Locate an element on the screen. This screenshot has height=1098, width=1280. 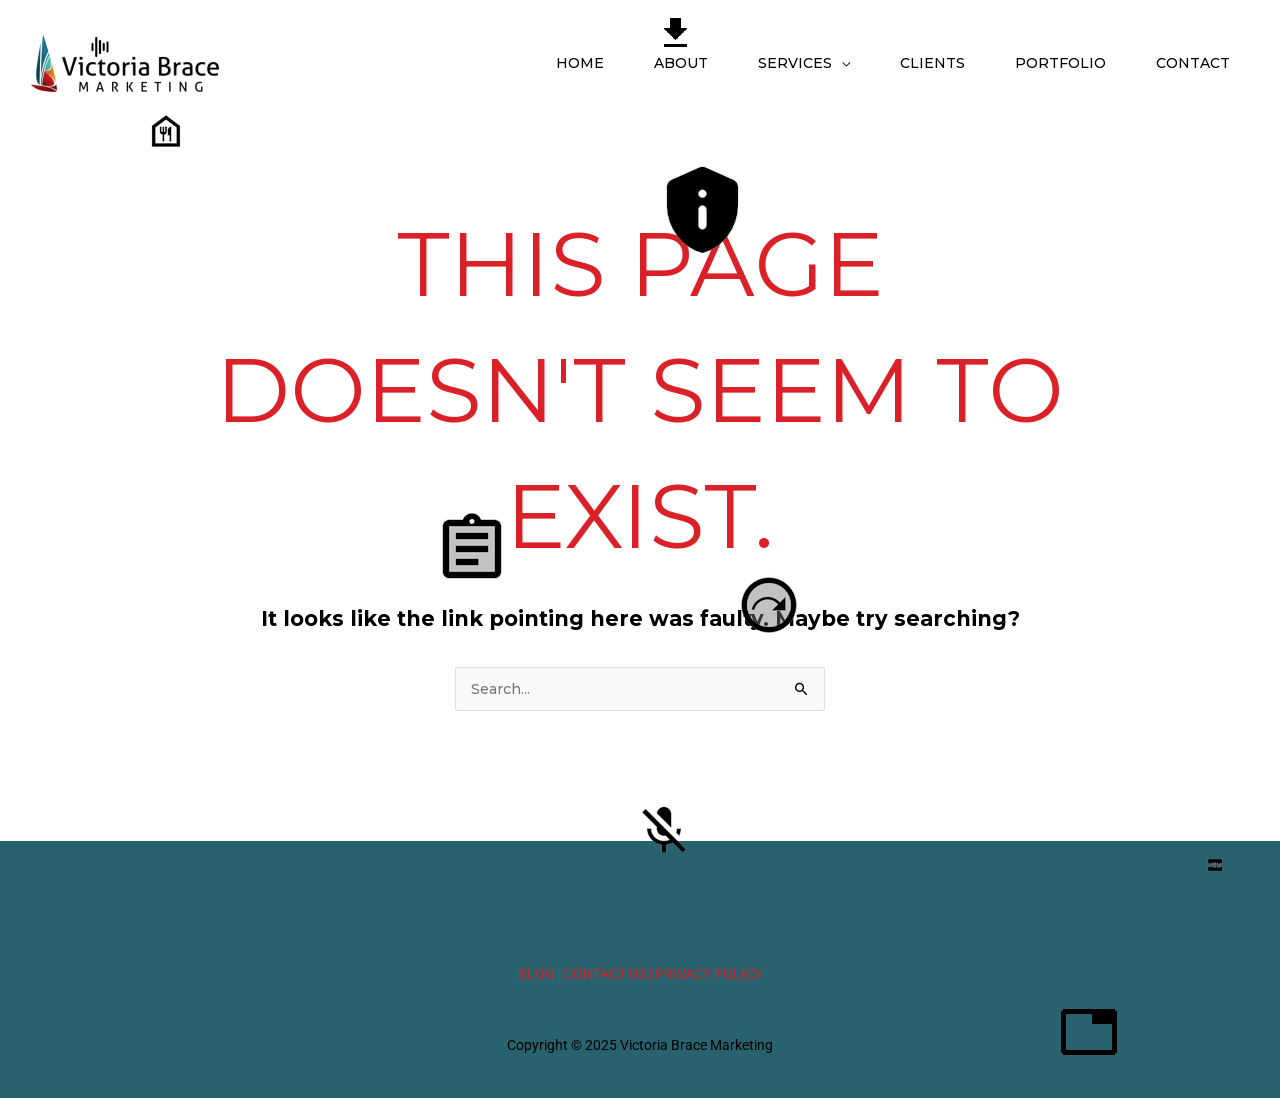
indicates new content or recently added items is located at coordinates (1215, 865).